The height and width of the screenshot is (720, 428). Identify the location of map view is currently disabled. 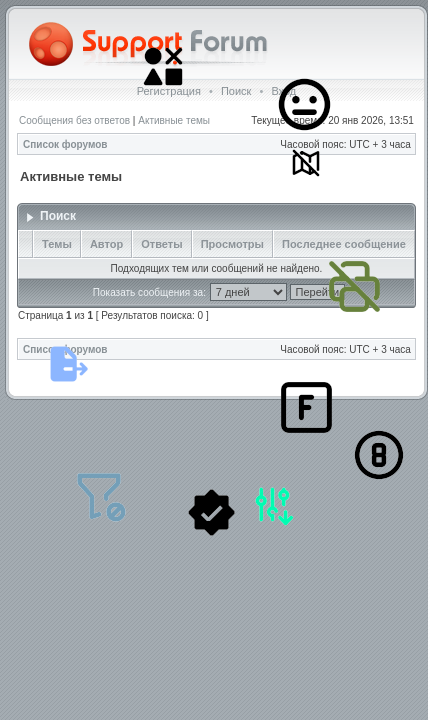
(306, 163).